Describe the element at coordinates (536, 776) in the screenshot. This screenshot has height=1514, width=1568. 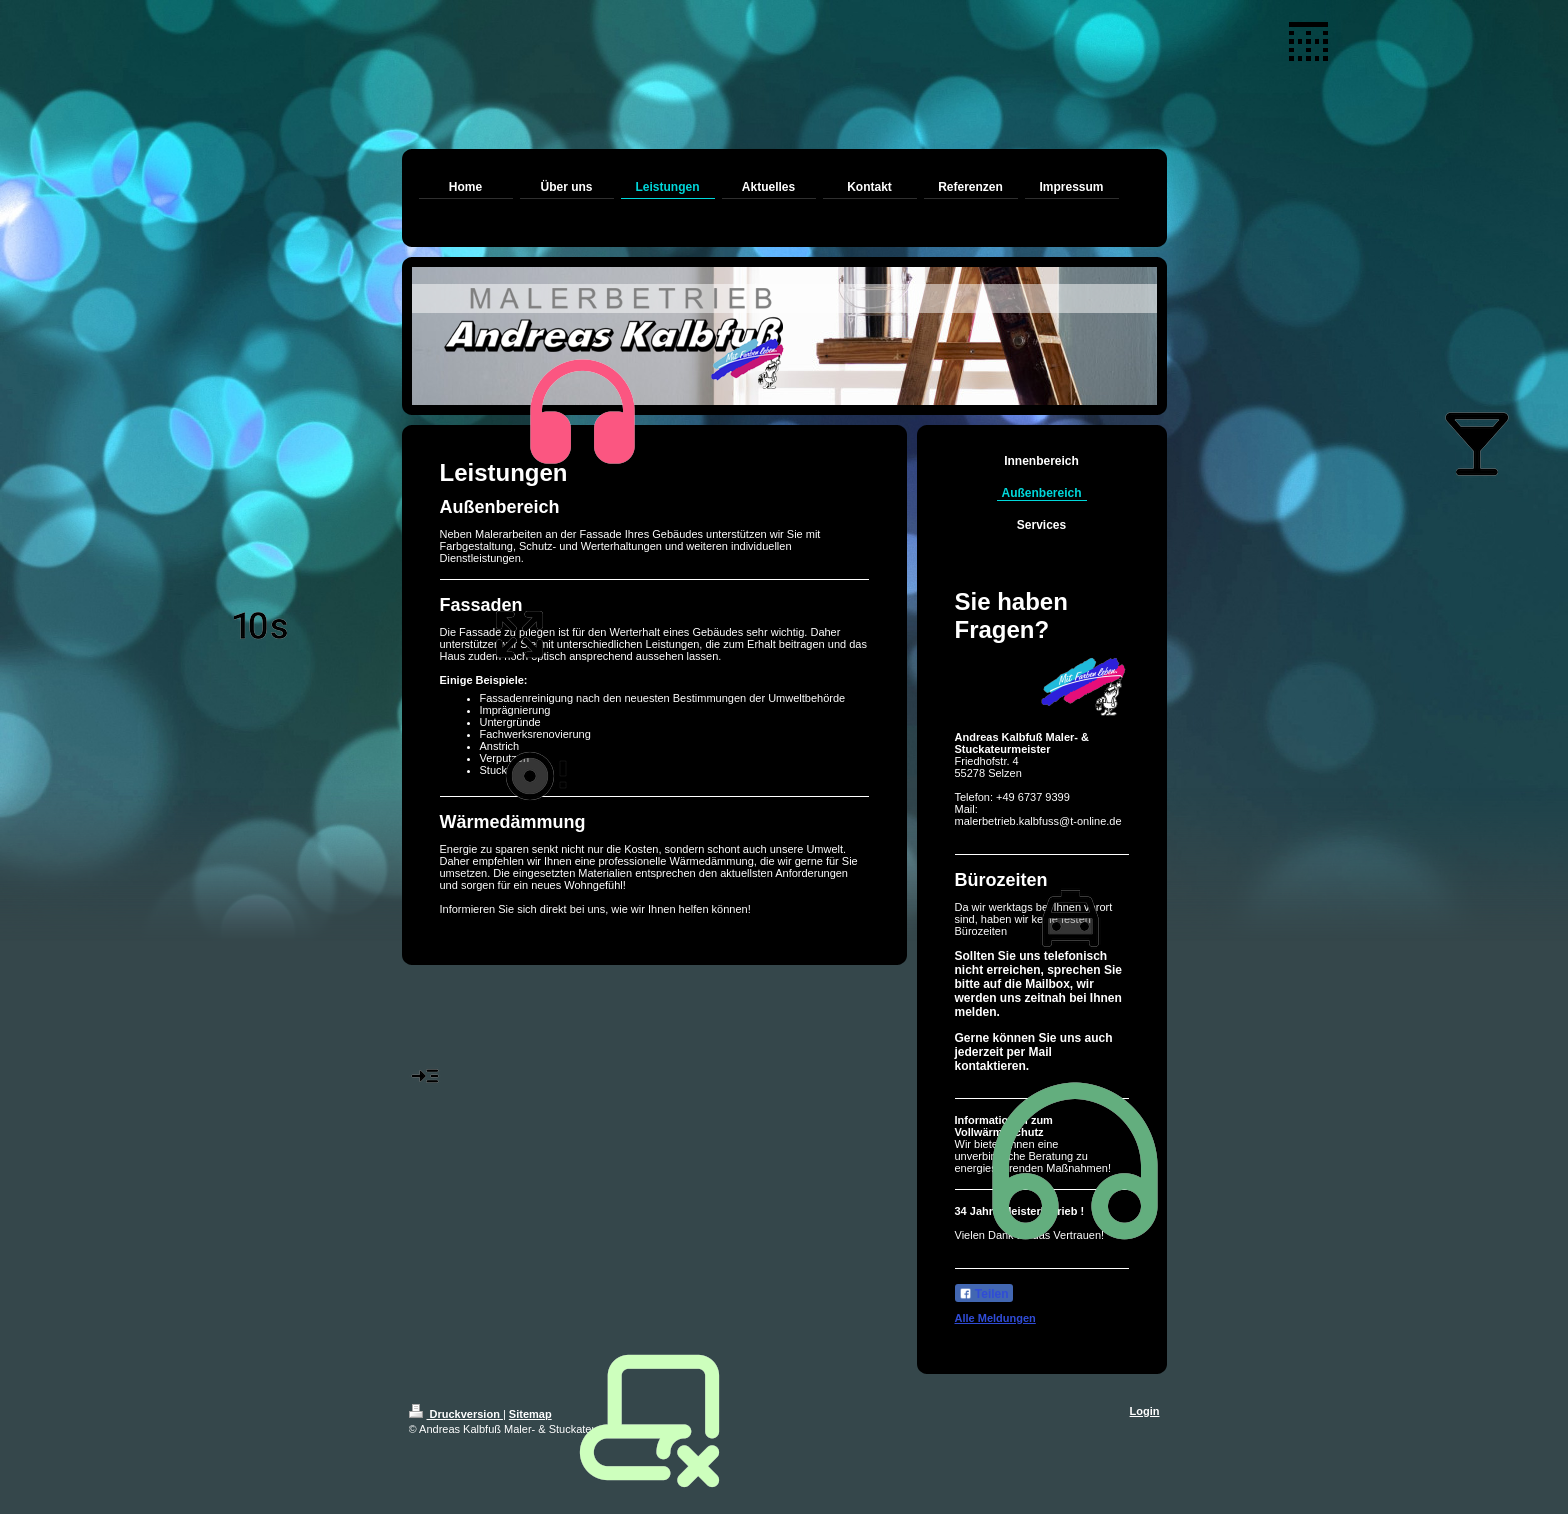
I see `indicates storage disc is full` at that location.